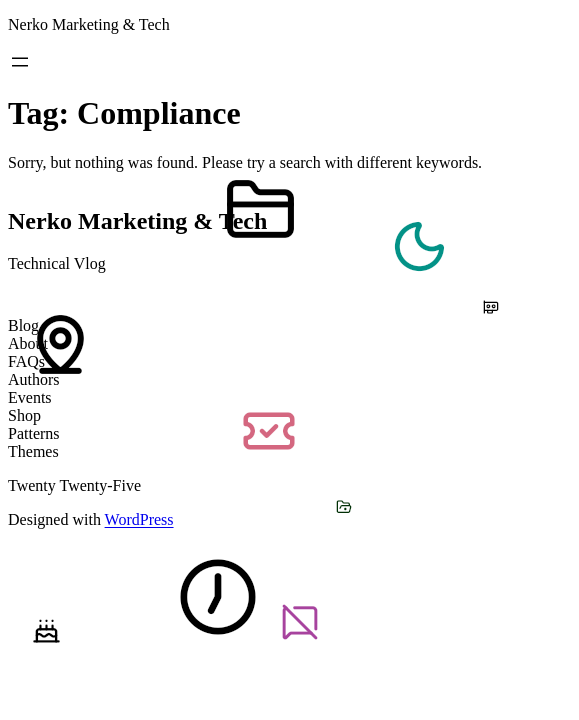 This screenshot has width=579, height=720. I want to click on indicates an open folder with new or unread content, so click(344, 507).